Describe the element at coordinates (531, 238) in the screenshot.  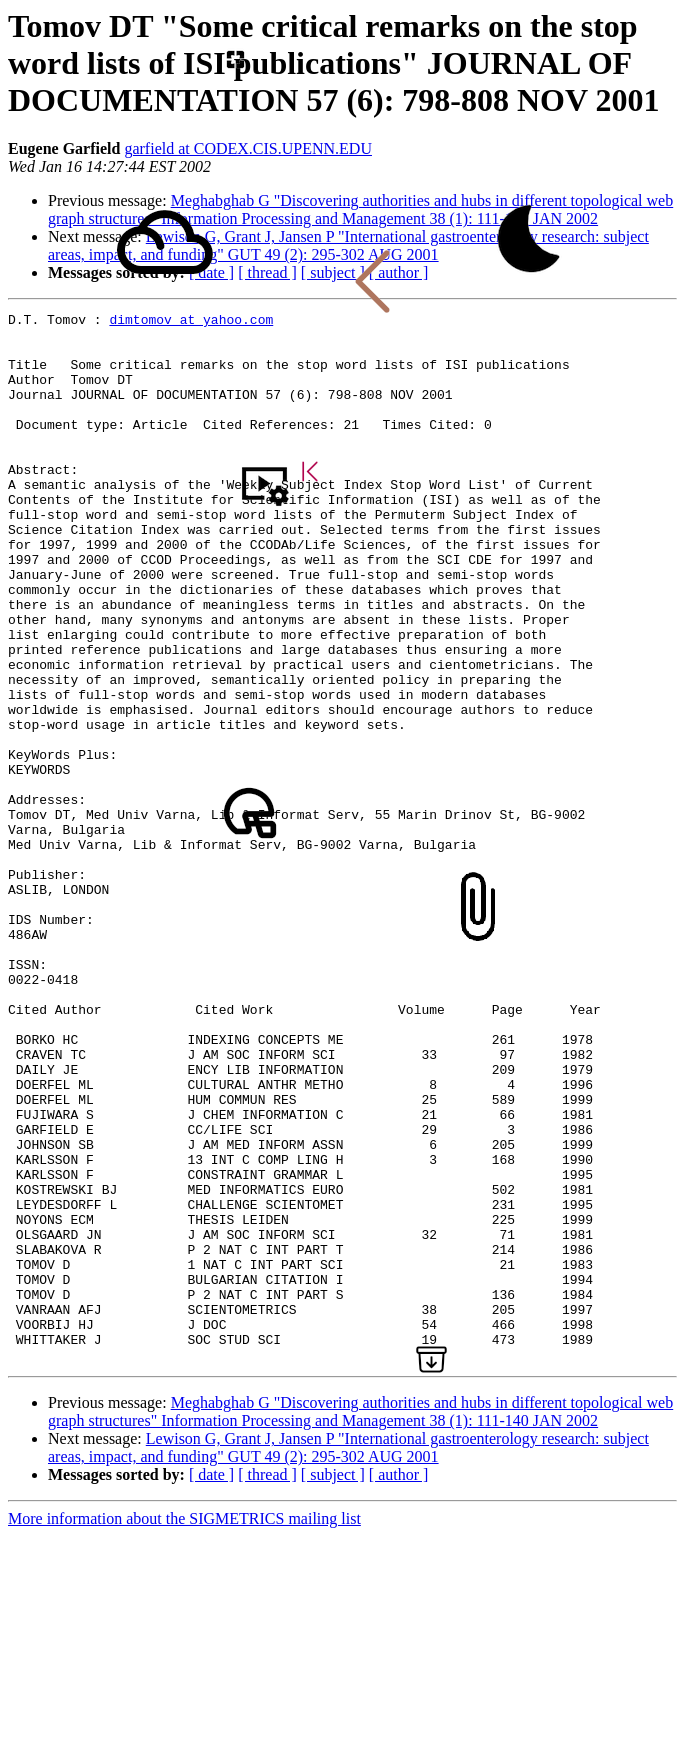
I see `enable bedtime or sleep mode` at that location.